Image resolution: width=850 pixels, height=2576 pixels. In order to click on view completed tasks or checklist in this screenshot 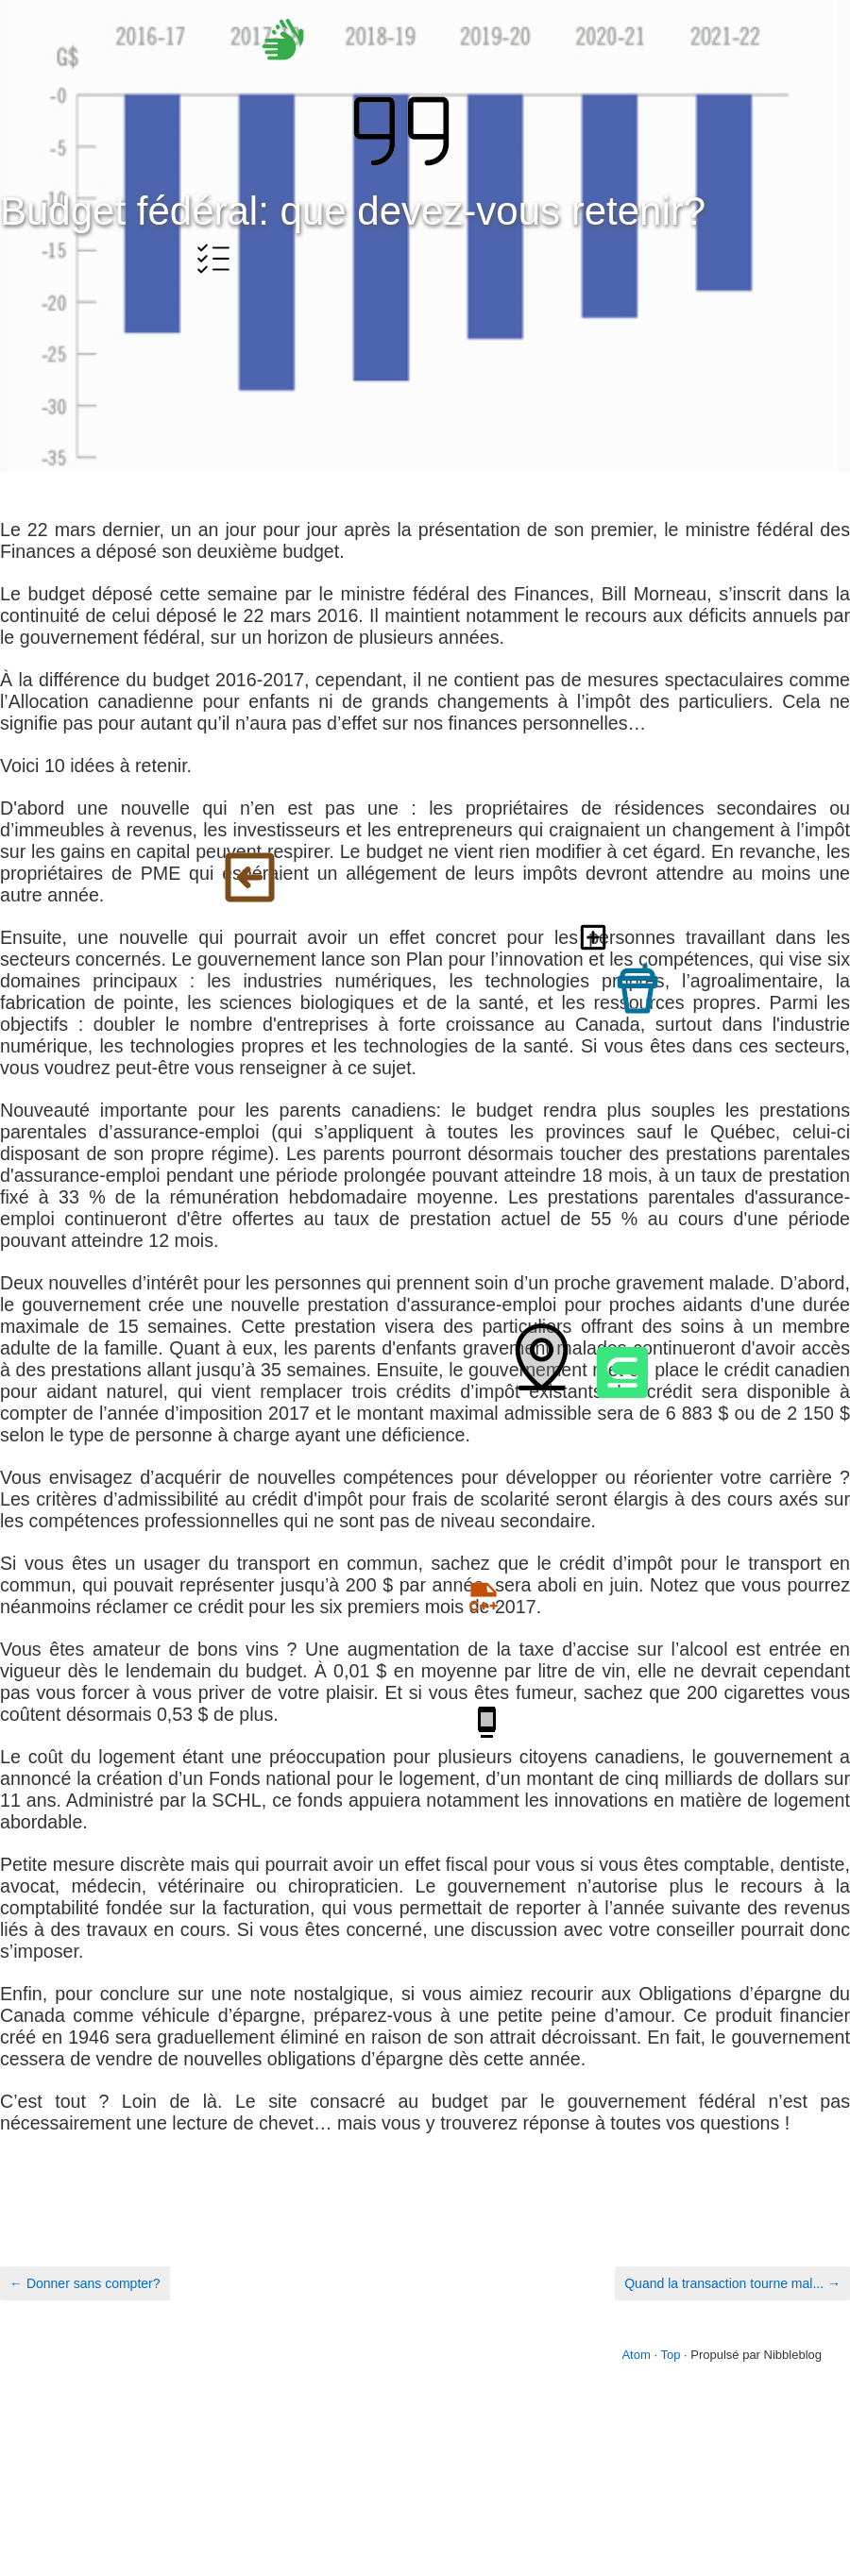, I will do `click(213, 259)`.